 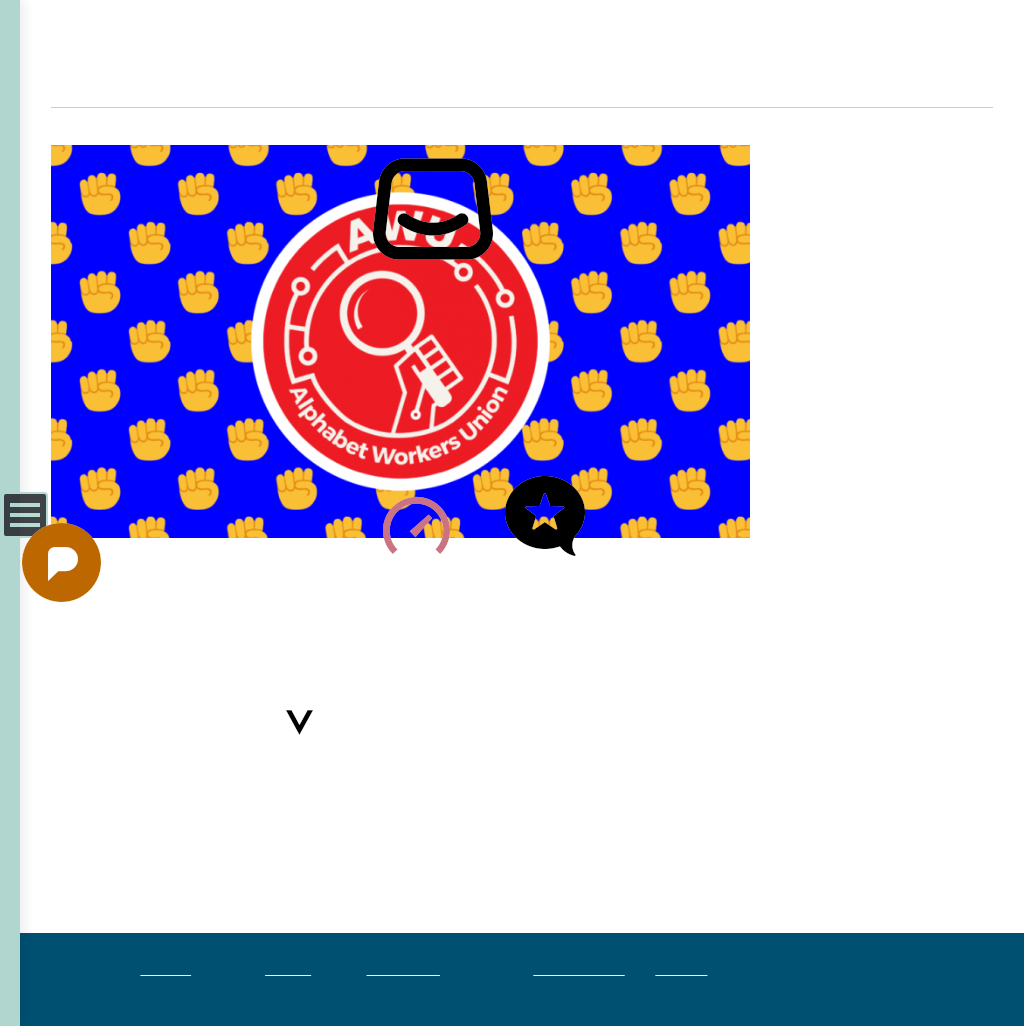 I want to click on open the Speedtest app, so click(x=416, y=525).